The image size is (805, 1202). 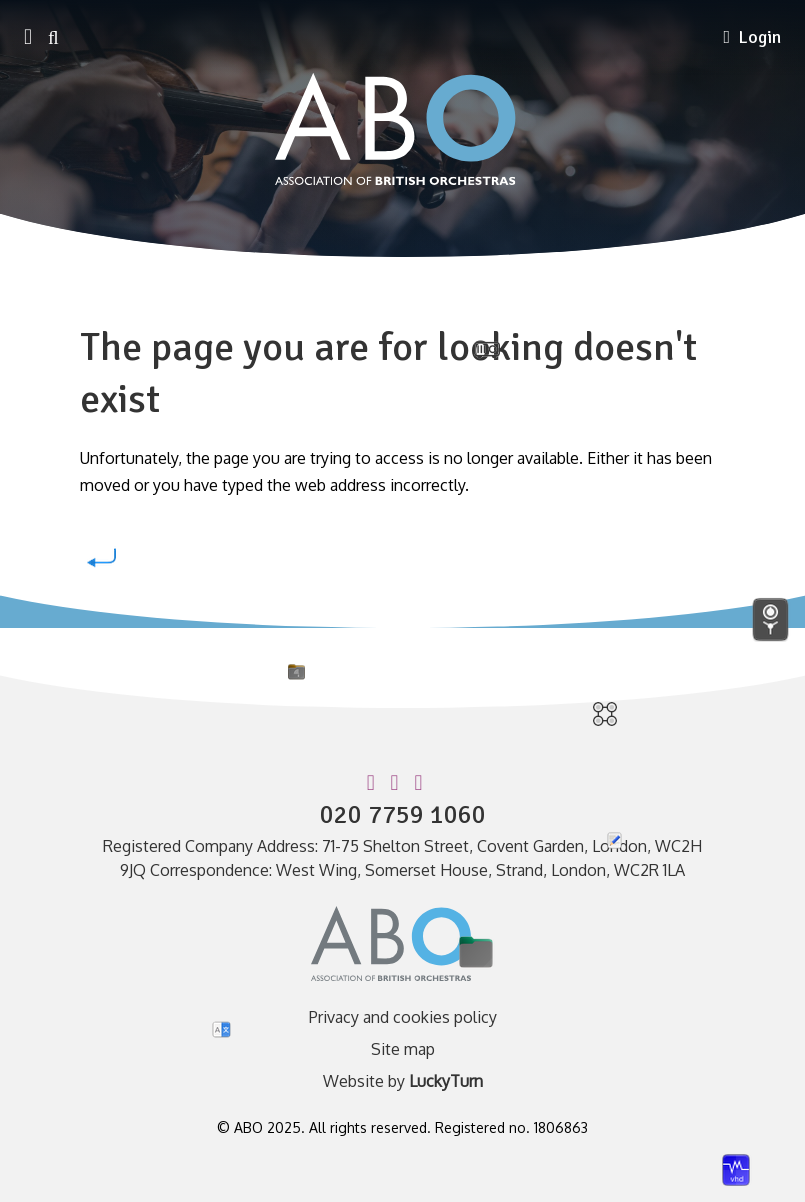 I want to click on configure hot corners behavior, so click(x=605, y=714).